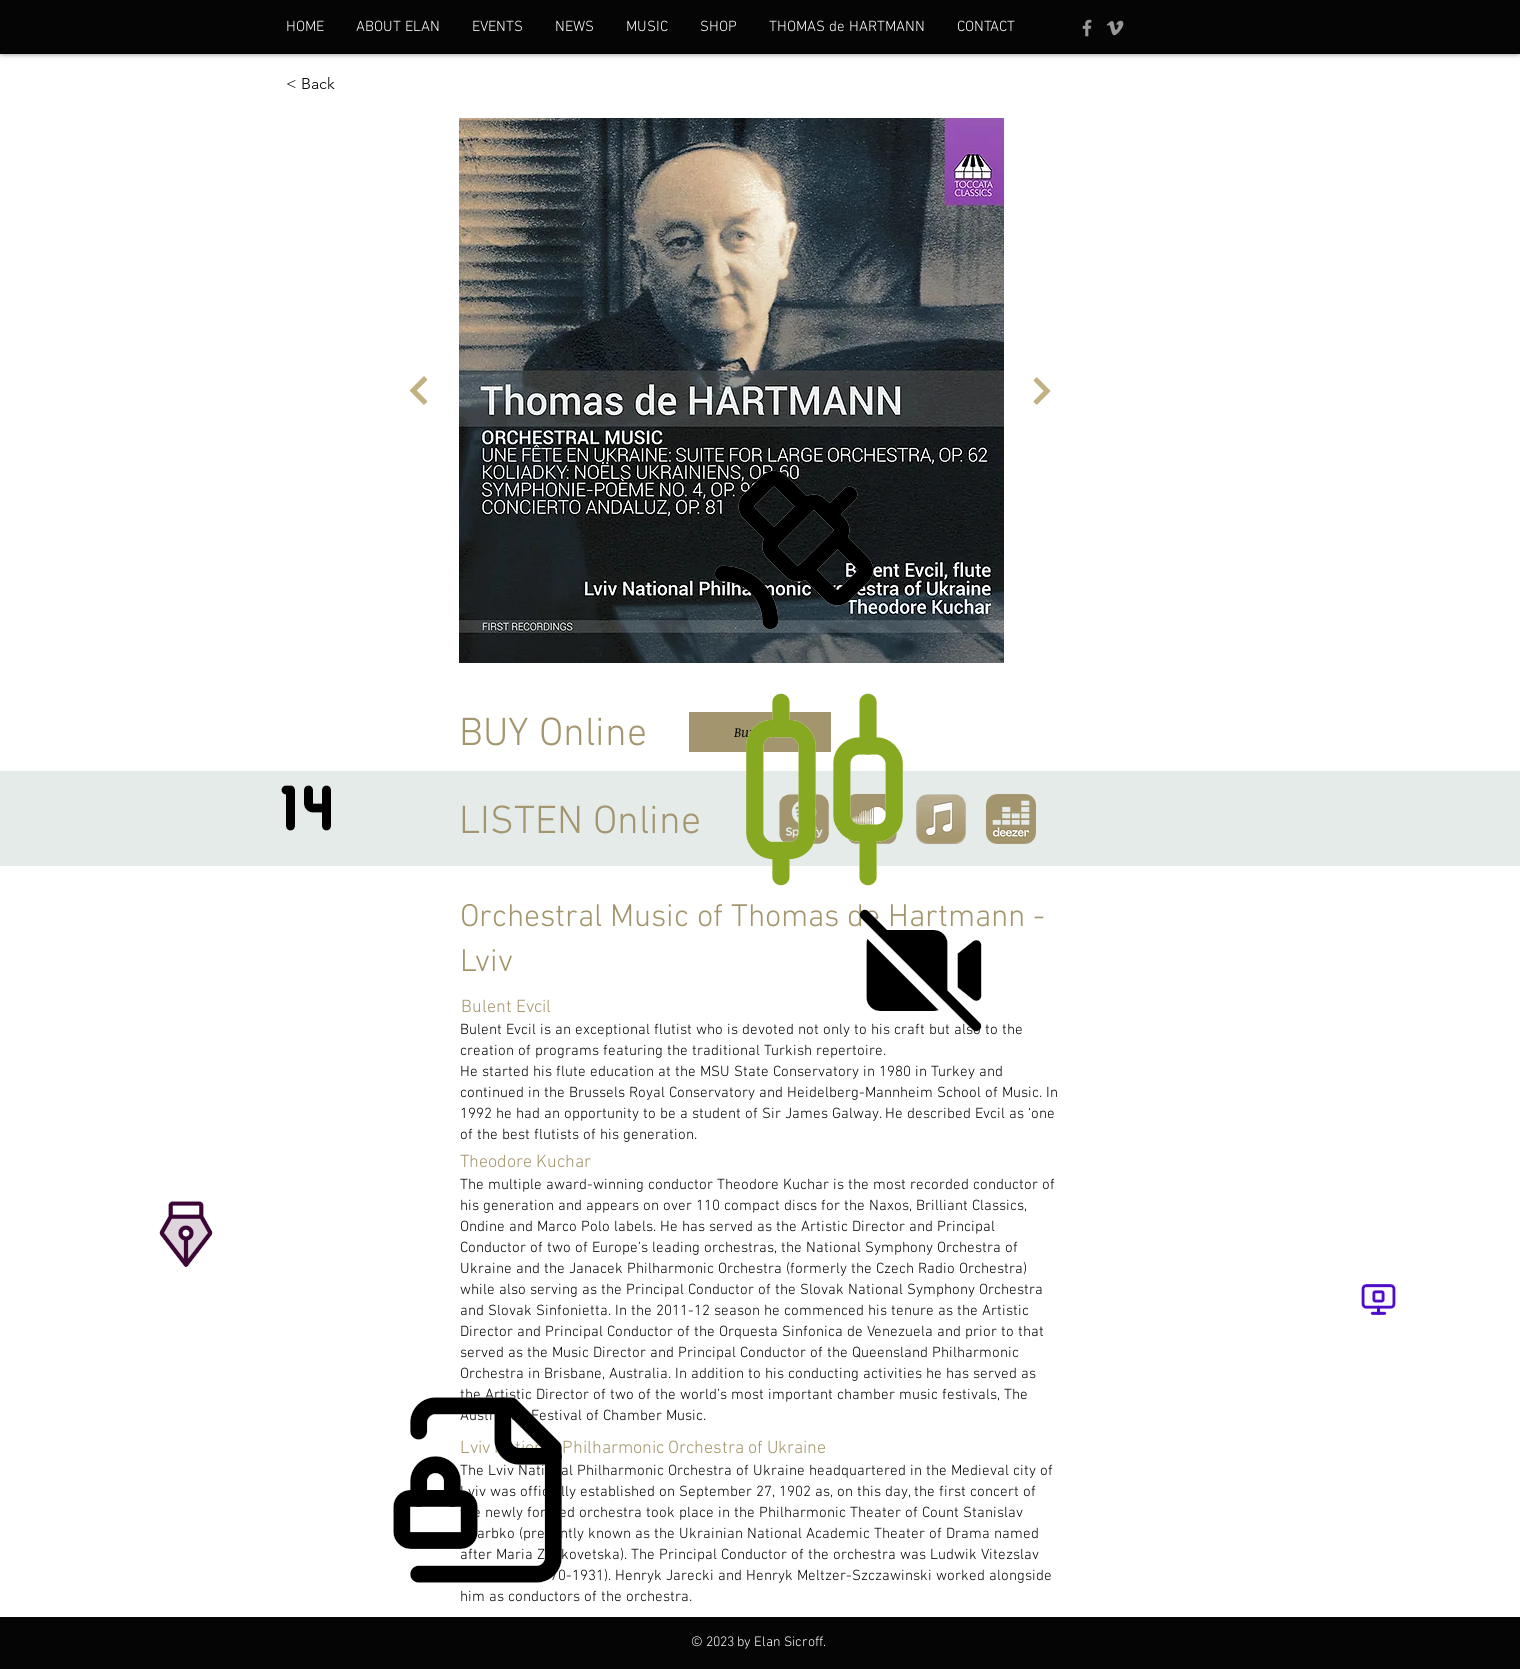  I want to click on access a password-protected file, so click(486, 1490).